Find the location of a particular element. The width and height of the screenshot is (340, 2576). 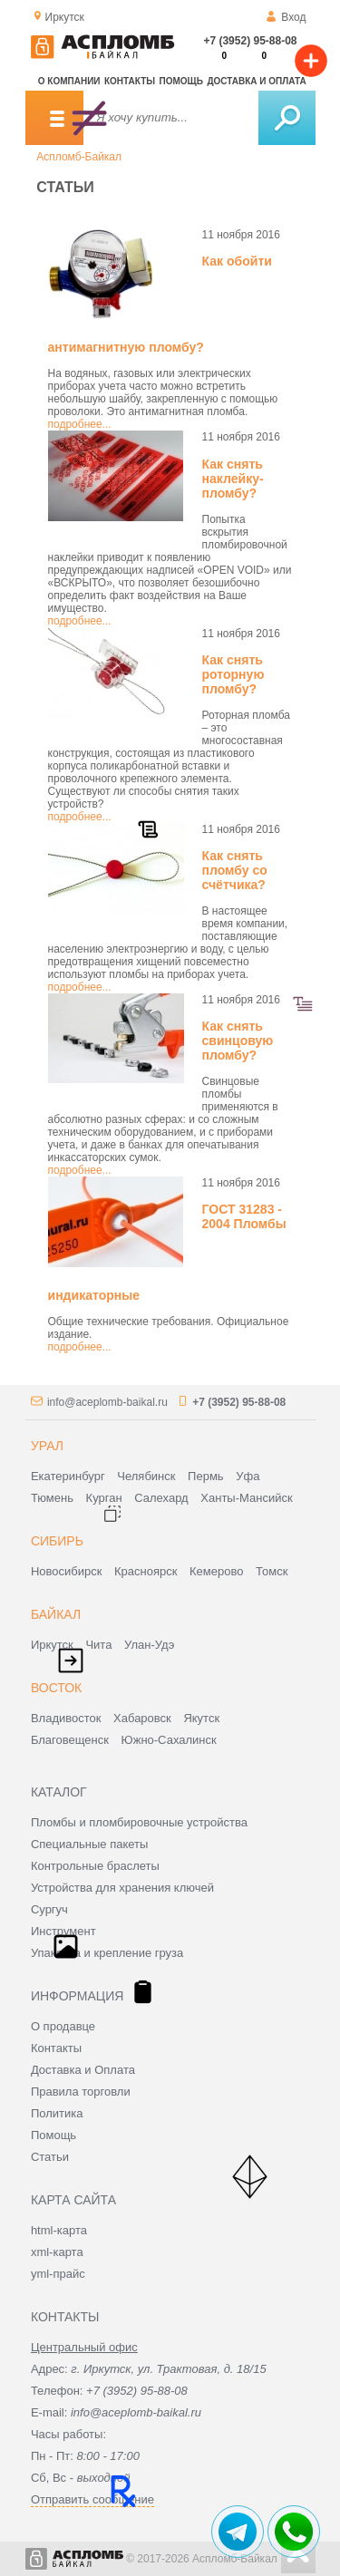

navigate to the next page or section is located at coordinates (71, 1661).